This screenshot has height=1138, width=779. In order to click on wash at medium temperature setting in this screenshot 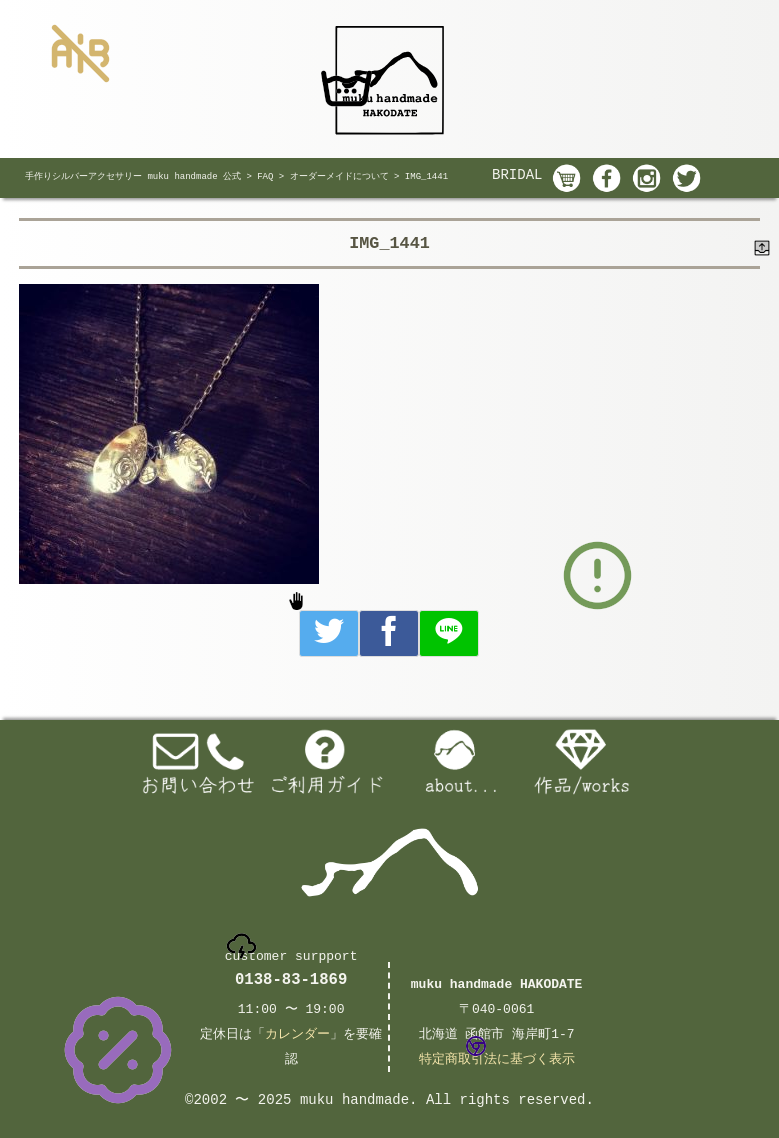, I will do `click(346, 88)`.